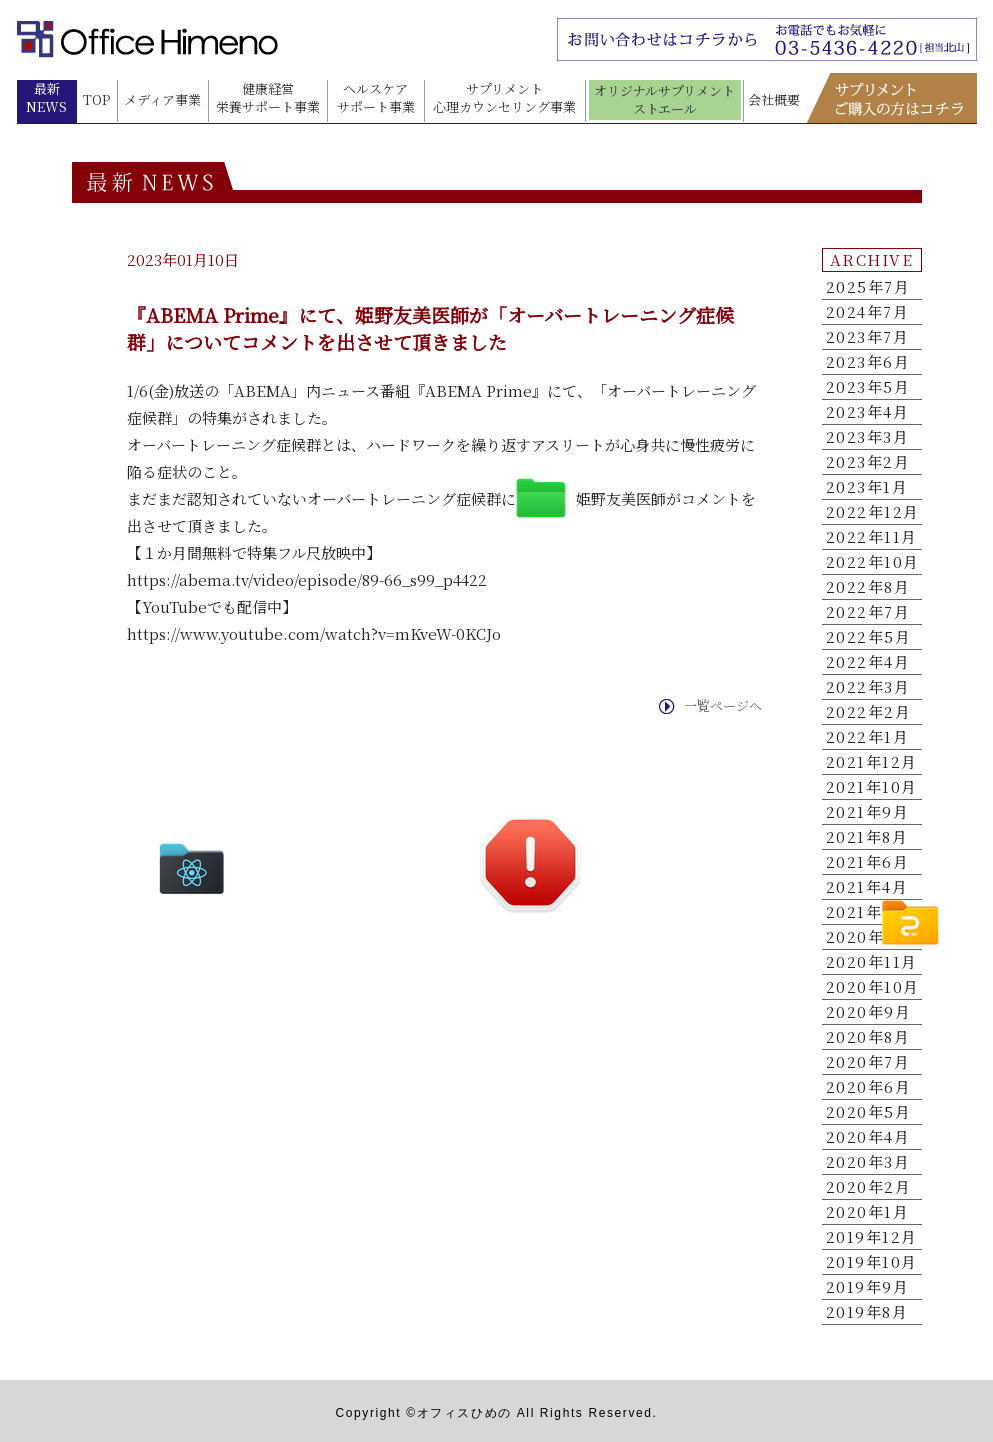 The height and width of the screenshot is (1442, 993). I want to click on open folder containing files, so click(541, 498).